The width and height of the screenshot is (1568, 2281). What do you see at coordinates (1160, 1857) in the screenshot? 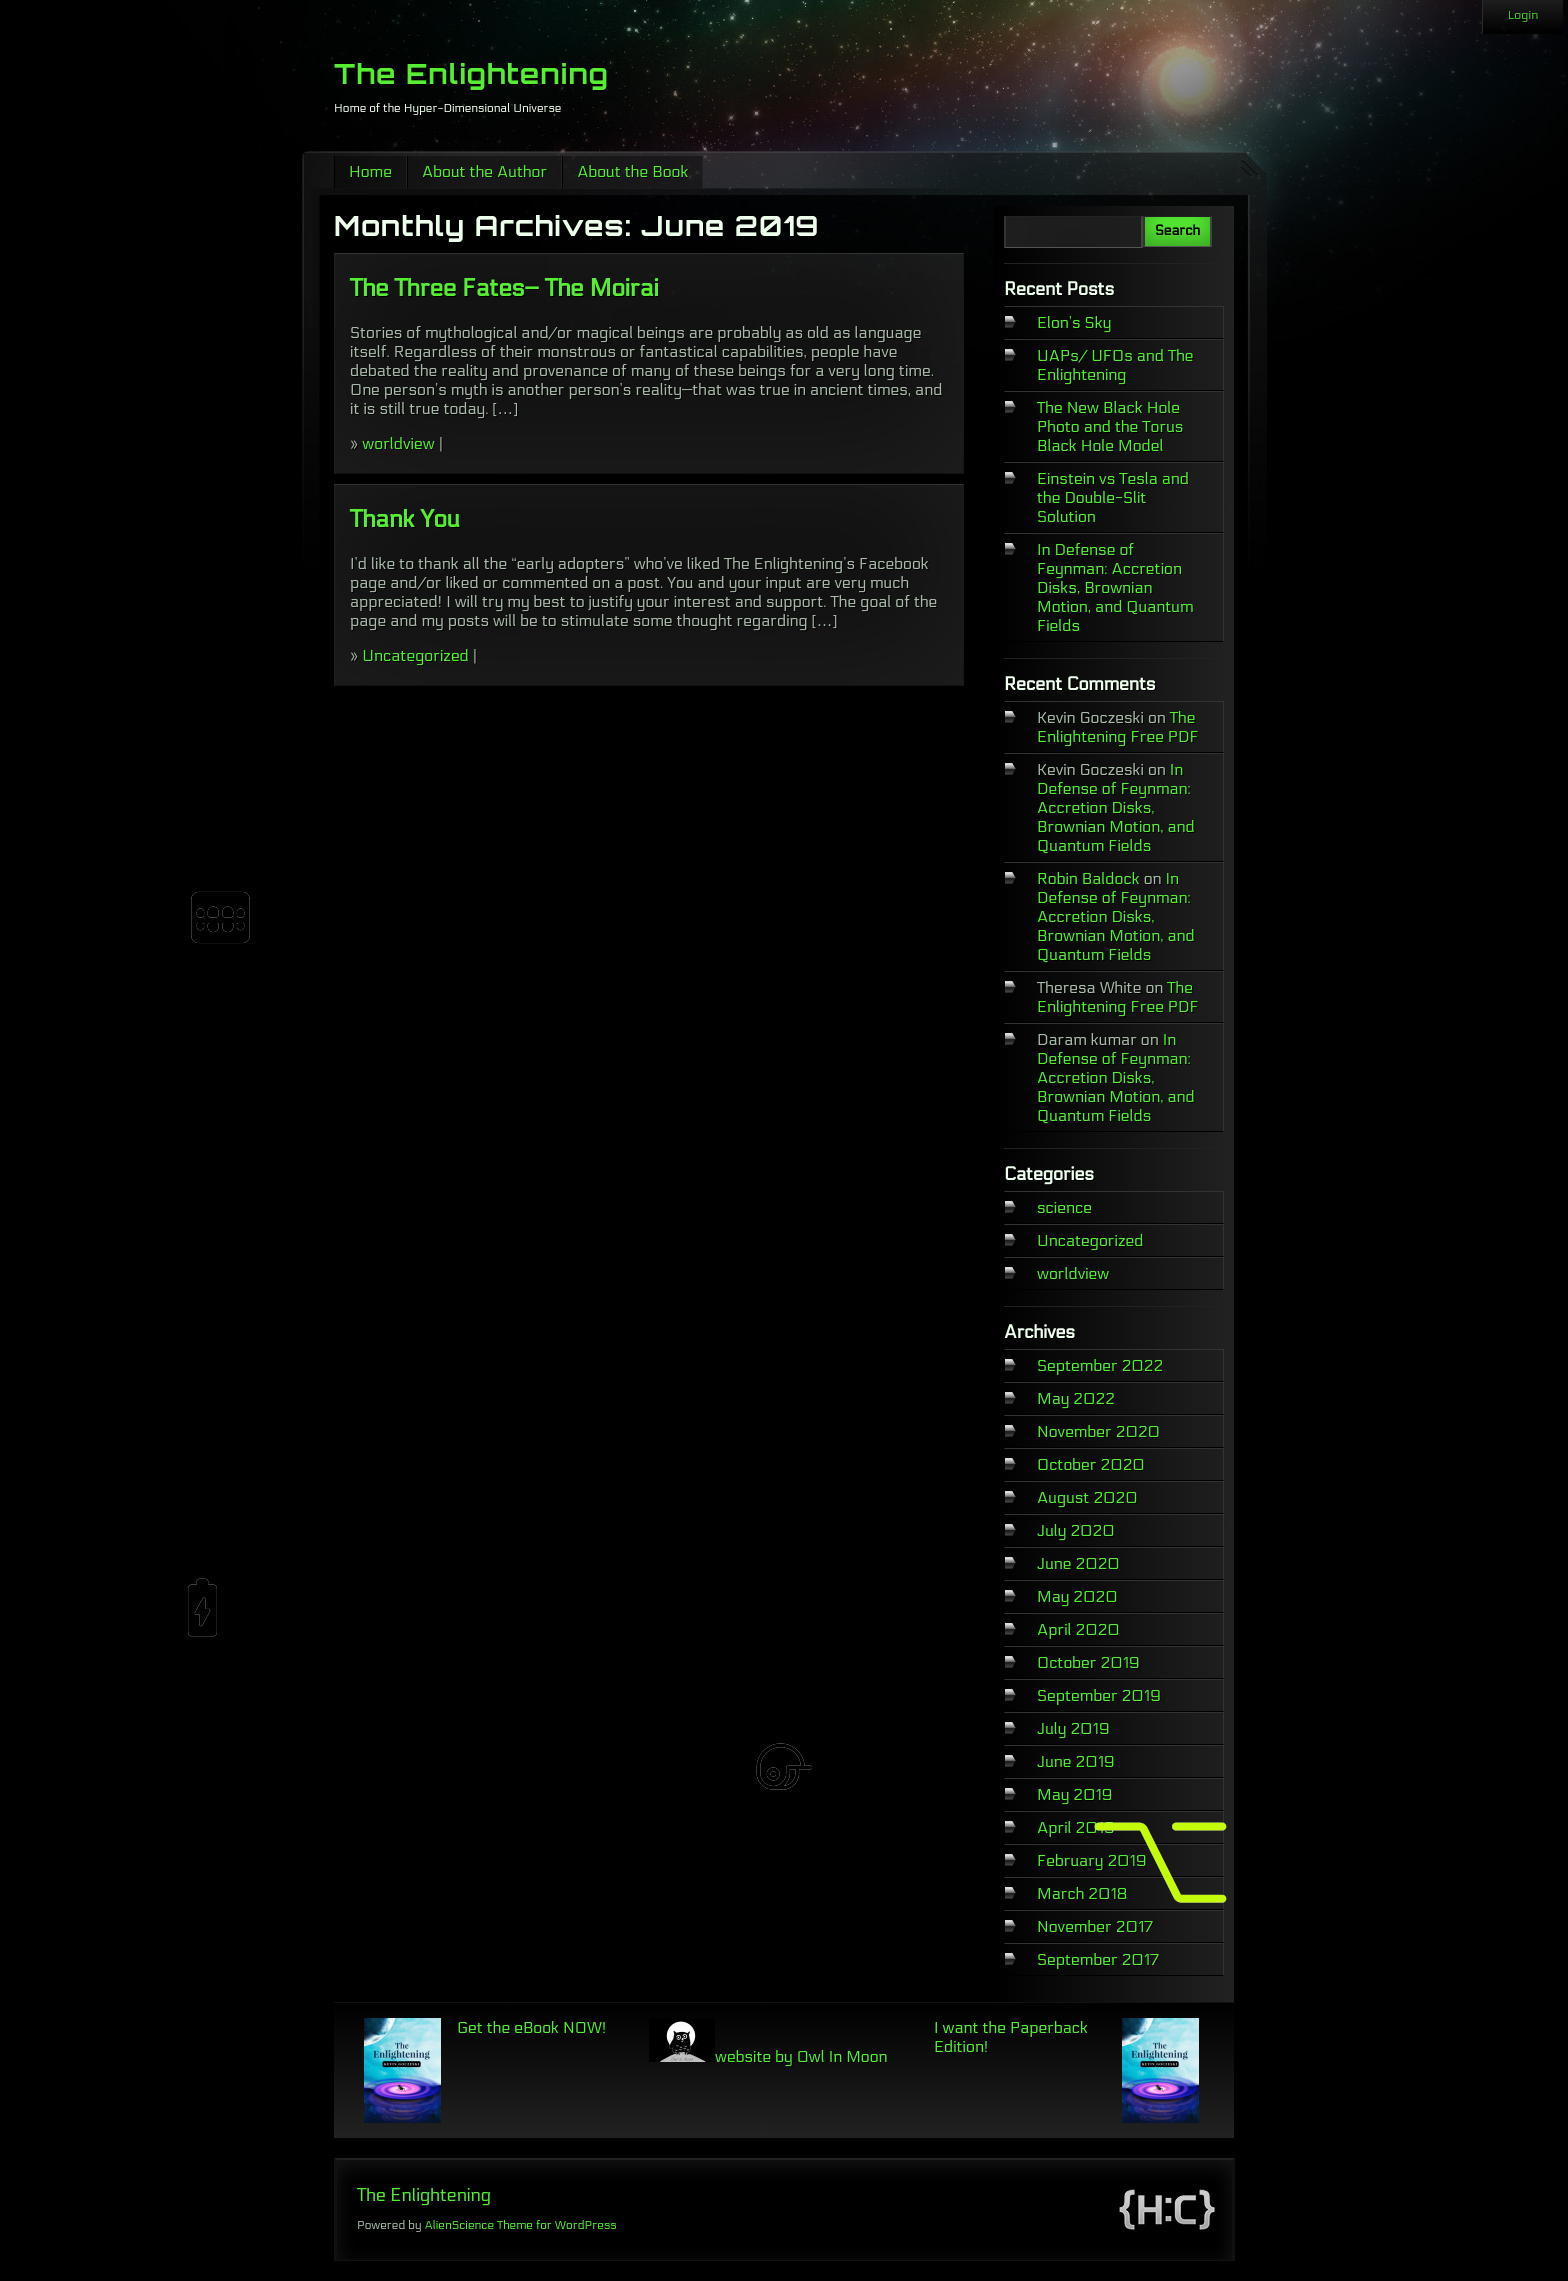
I see `indicates the option or alt key modifier` at bounding box center [1160, 1857].